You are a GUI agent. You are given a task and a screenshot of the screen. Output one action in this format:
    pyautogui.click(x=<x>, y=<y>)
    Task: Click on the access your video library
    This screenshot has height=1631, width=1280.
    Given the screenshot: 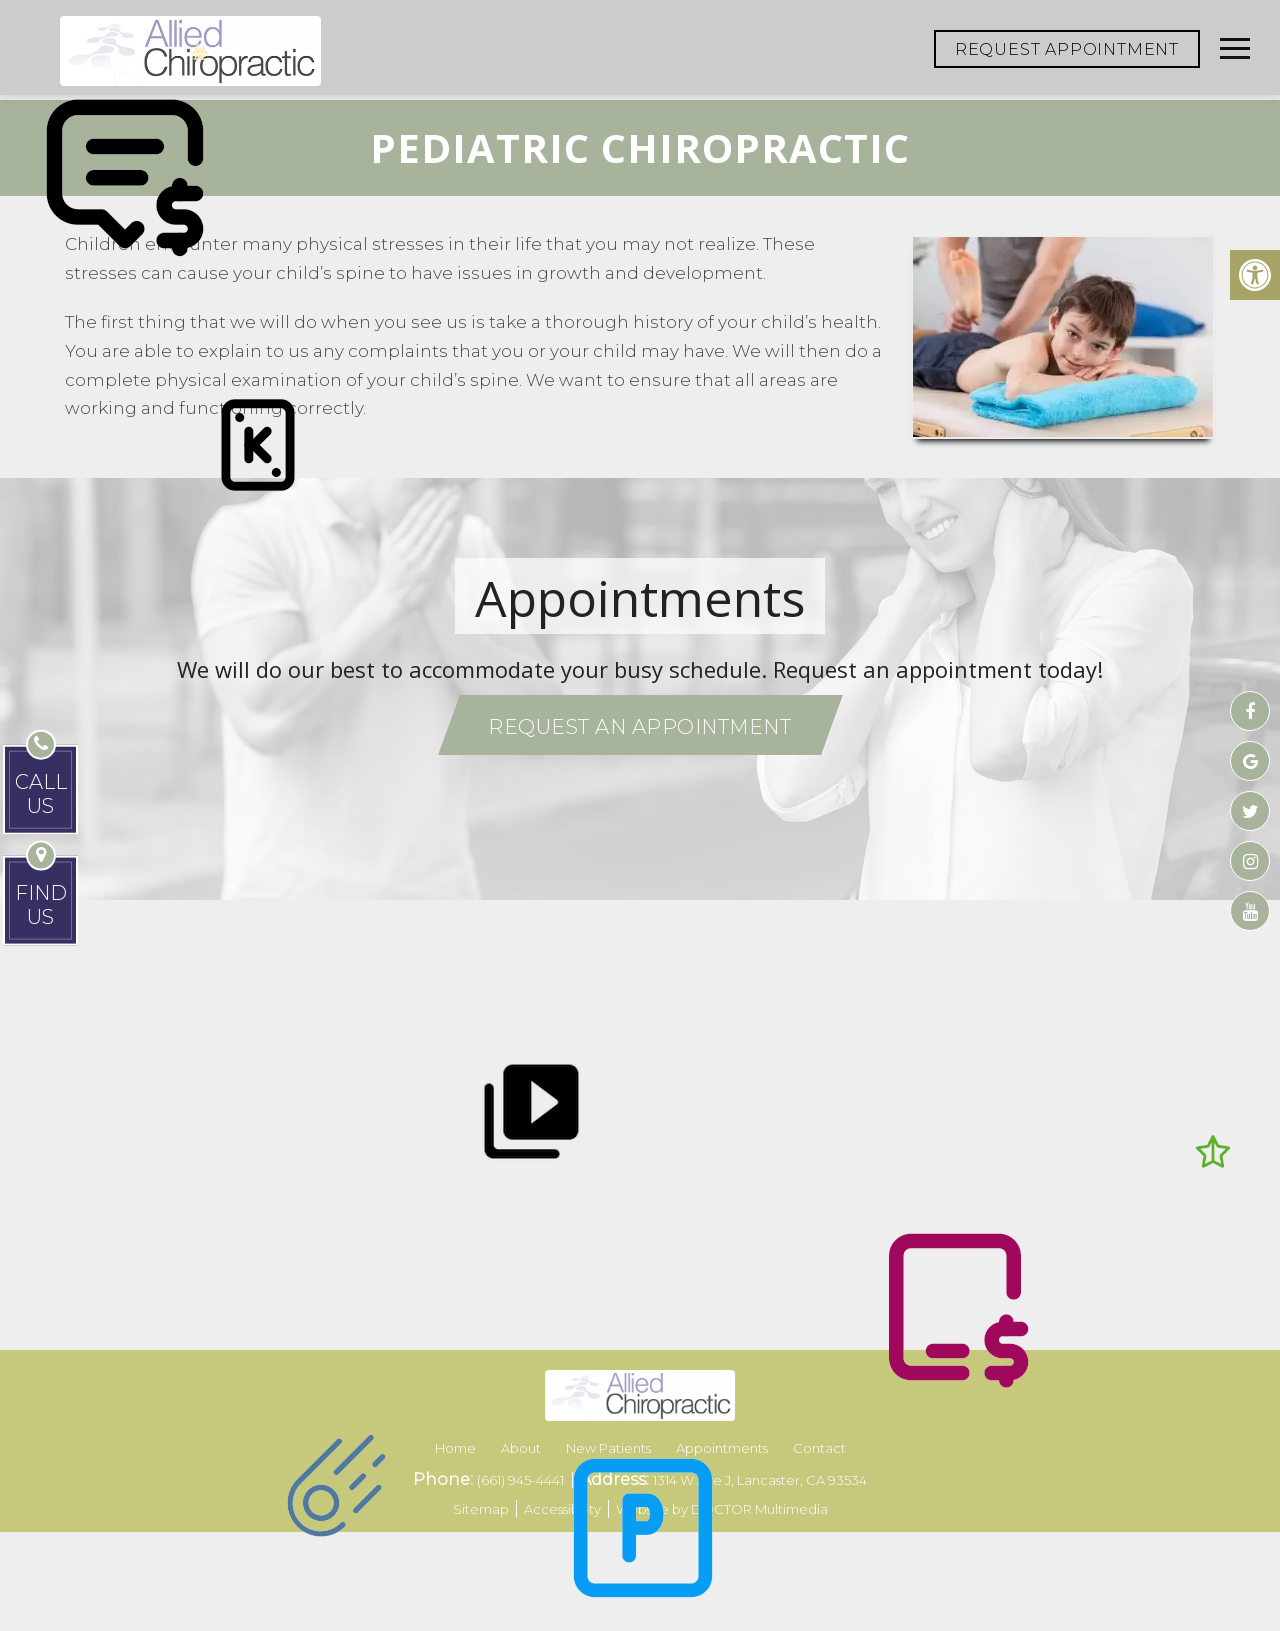 What is the action you would take?
    pyautogui.click(x=531, y=1111)
    